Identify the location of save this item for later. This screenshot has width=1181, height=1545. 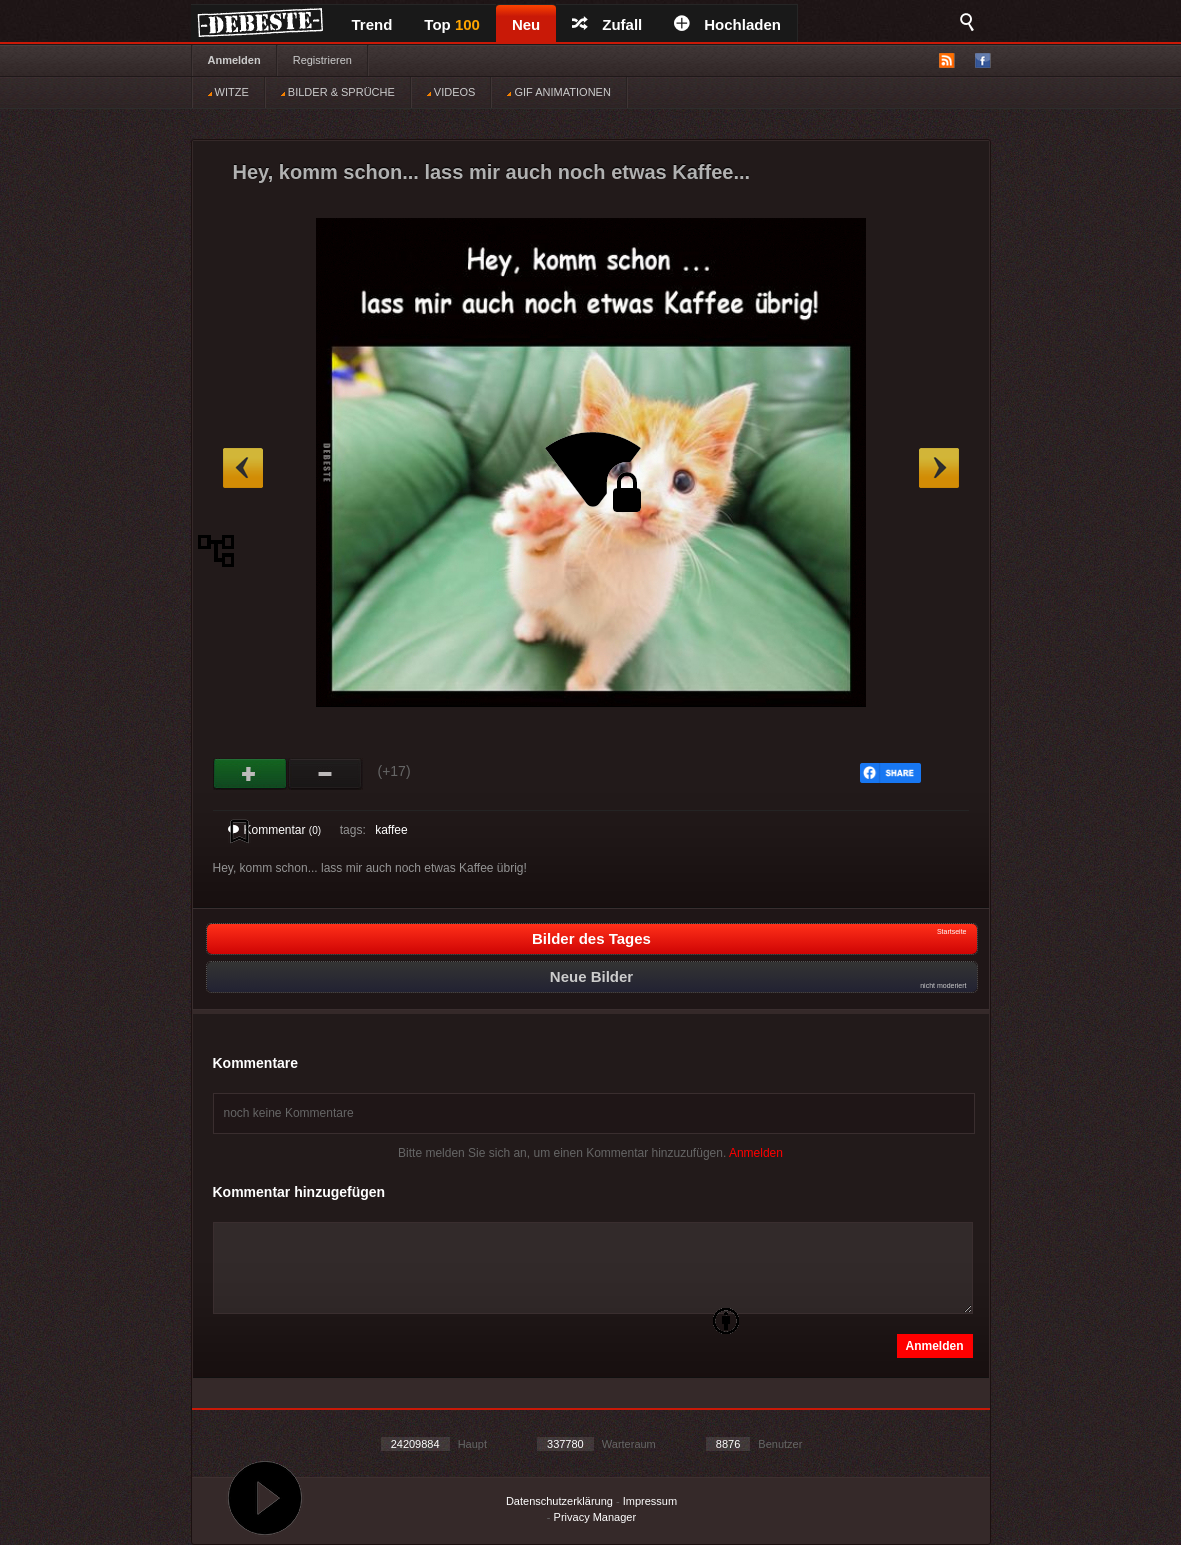
(239, 831).